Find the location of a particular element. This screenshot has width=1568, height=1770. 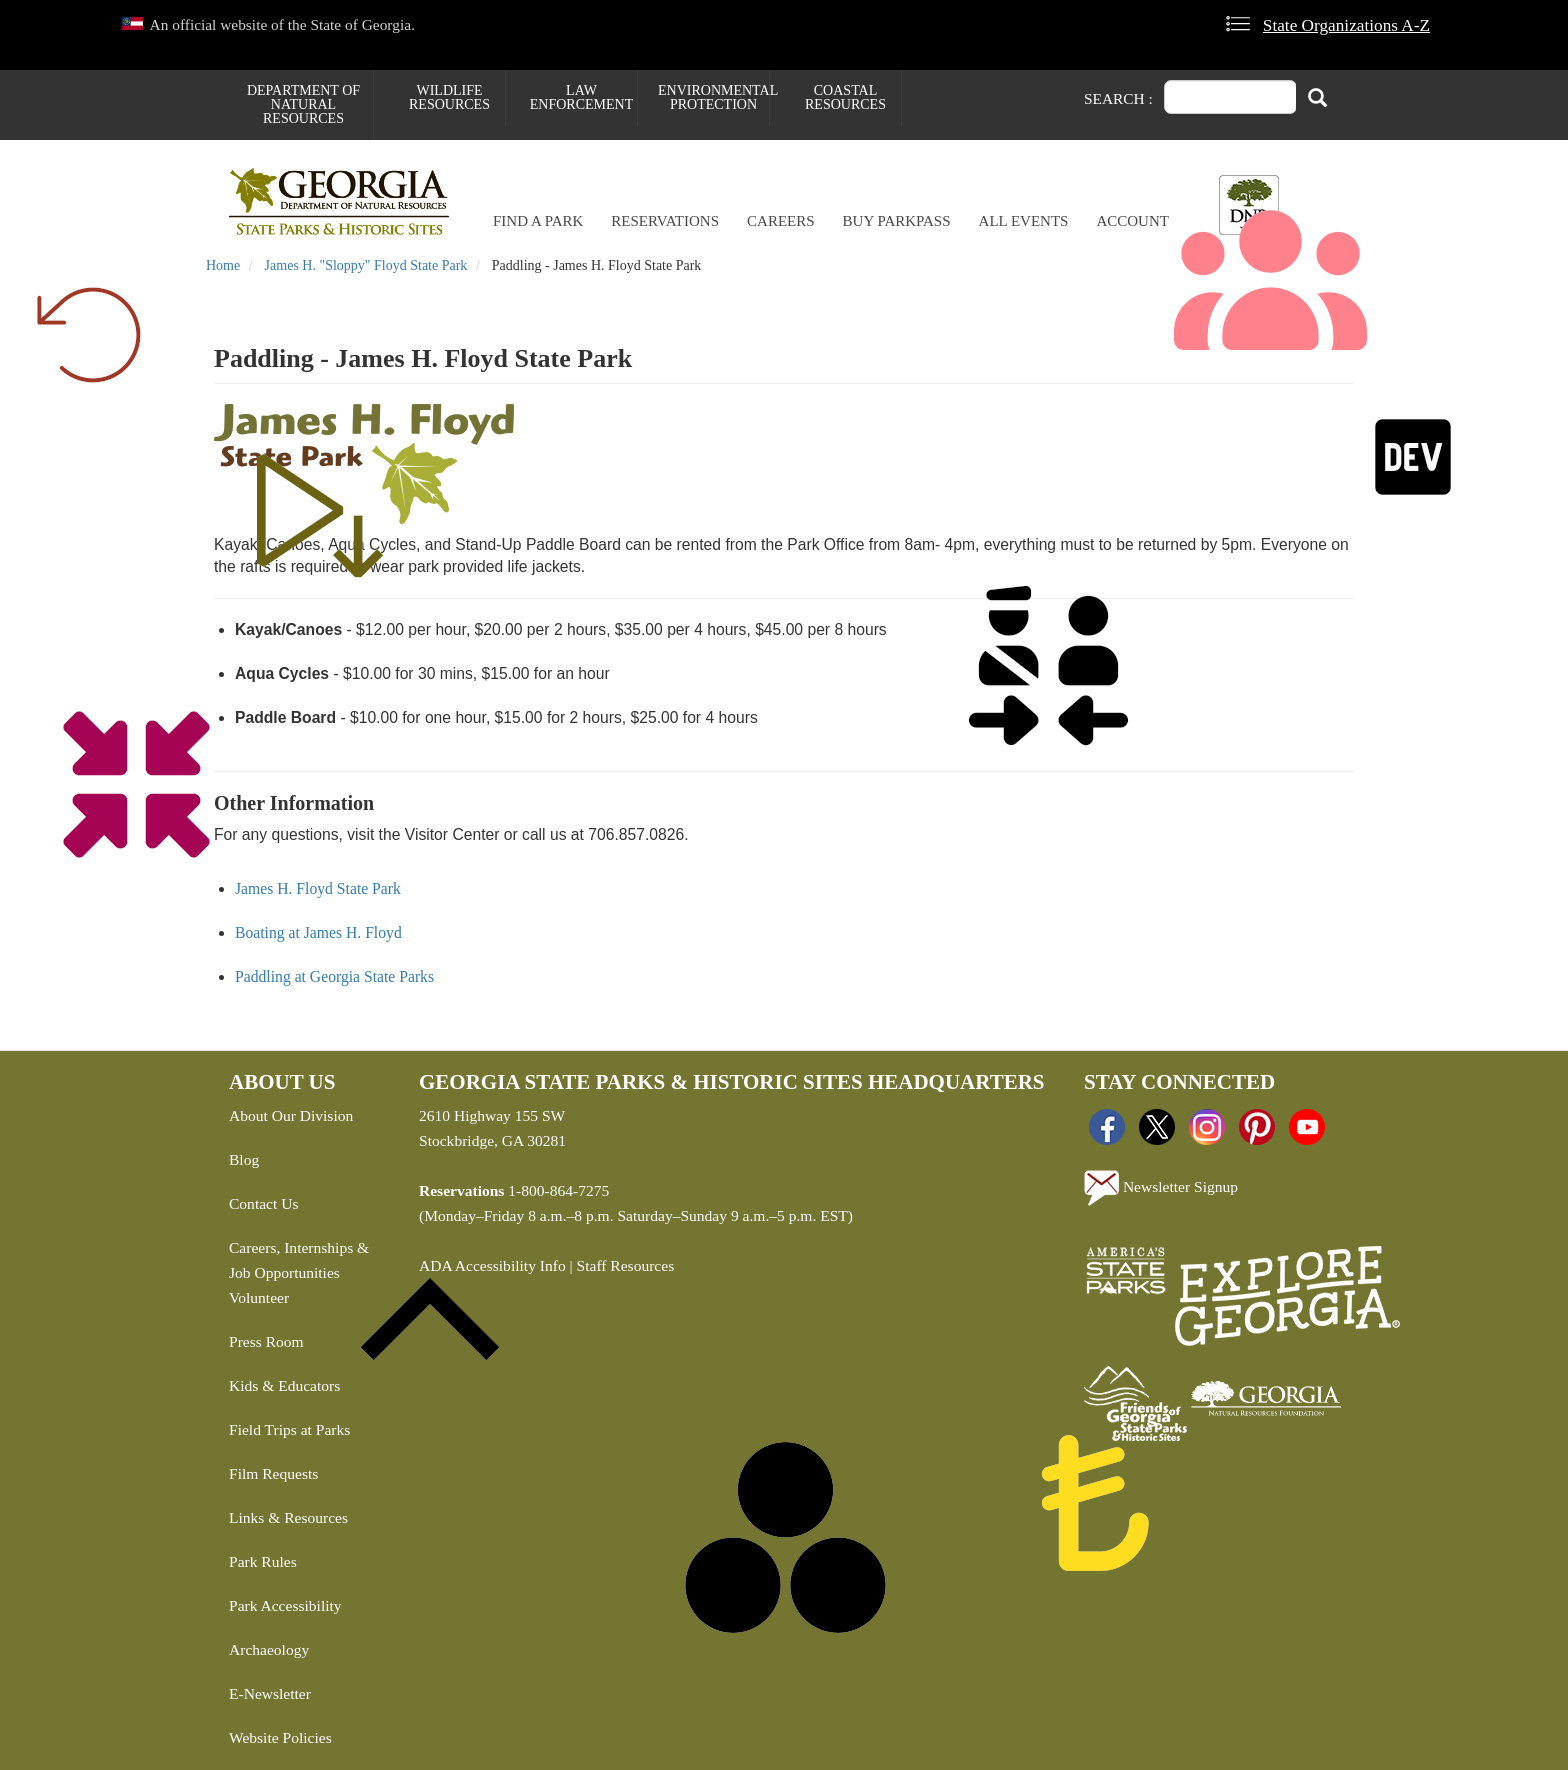

undo last action is located at coordinates (93, 335).